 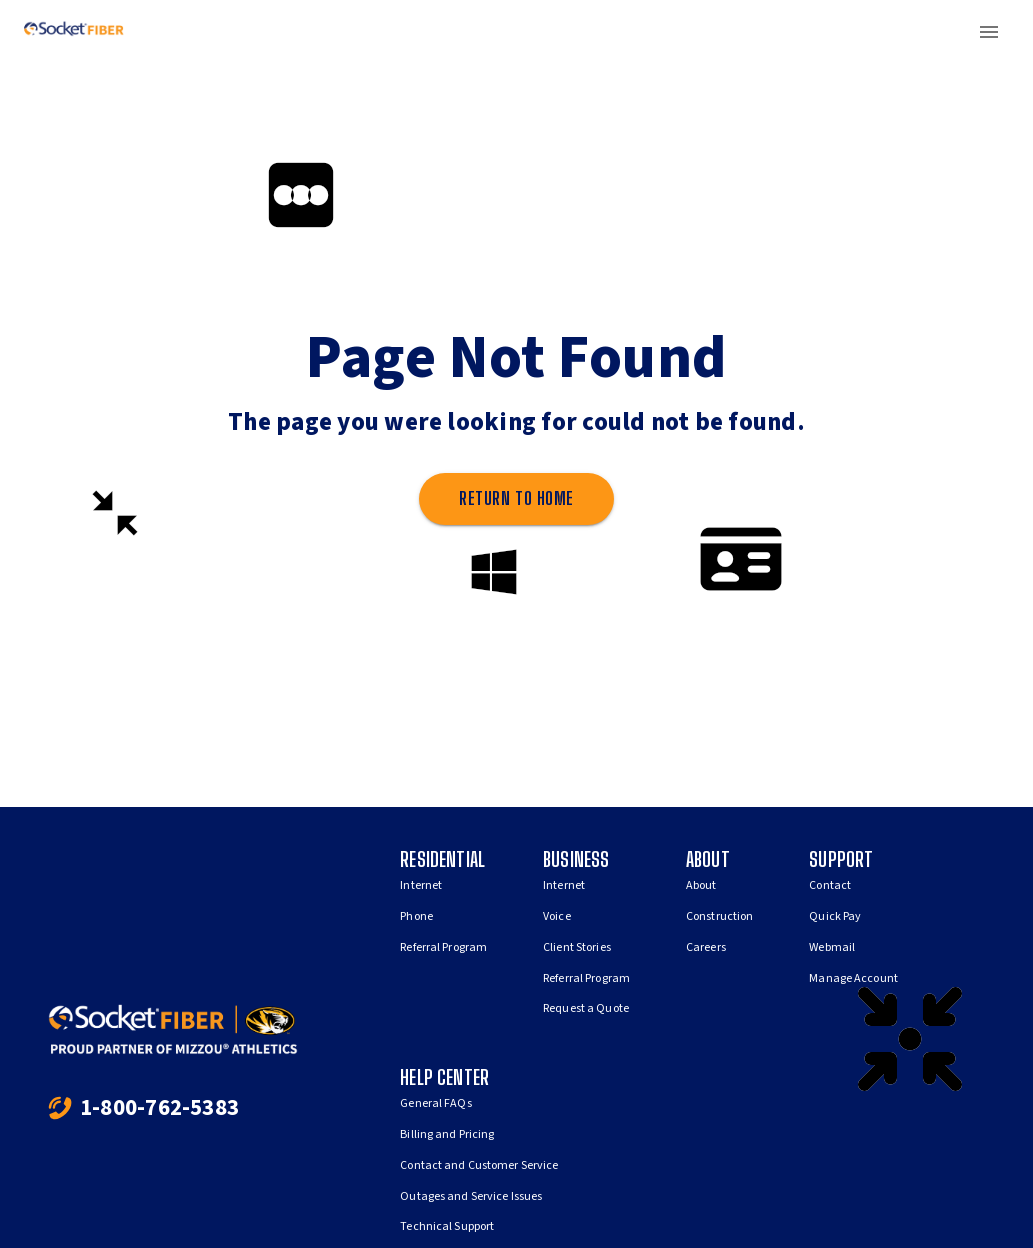 What do you see at coordinates (910, 1039) in the screenshot?
I see `collapse or minimize content to center` at bounding box center [910, 1039].